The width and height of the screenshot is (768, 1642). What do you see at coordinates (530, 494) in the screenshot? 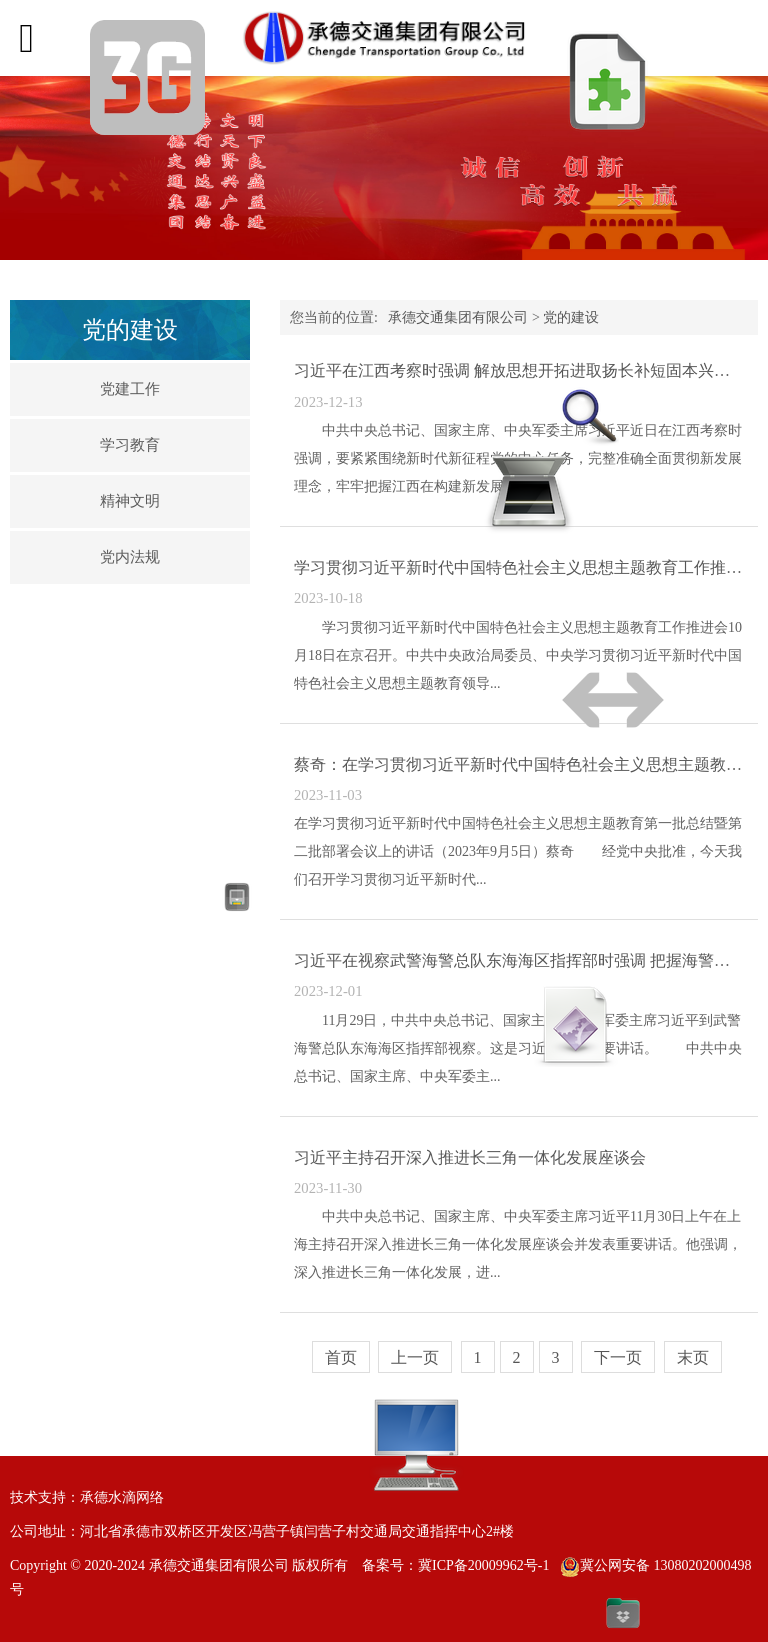
I see `access scanner device settings` at bounding box center [530, 494].